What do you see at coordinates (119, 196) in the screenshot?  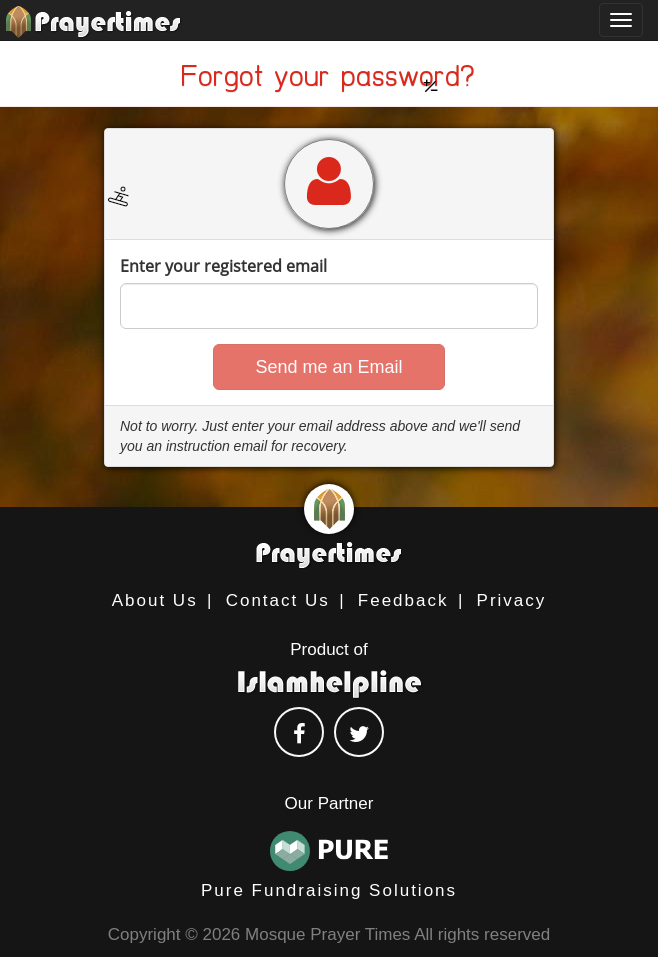 I see `access snowboarding or winter sports content` at bounding box center [119, 196].